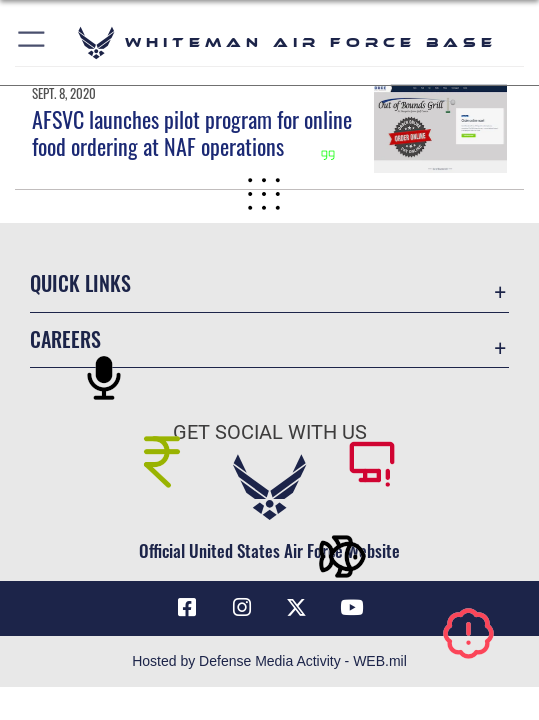 The height and width of the screenshot is (720, 539). What do you see at coordinates (342, 556) in the screenshot?
I see `access aquarium or fish-related features` at bounding box center [342, 556].